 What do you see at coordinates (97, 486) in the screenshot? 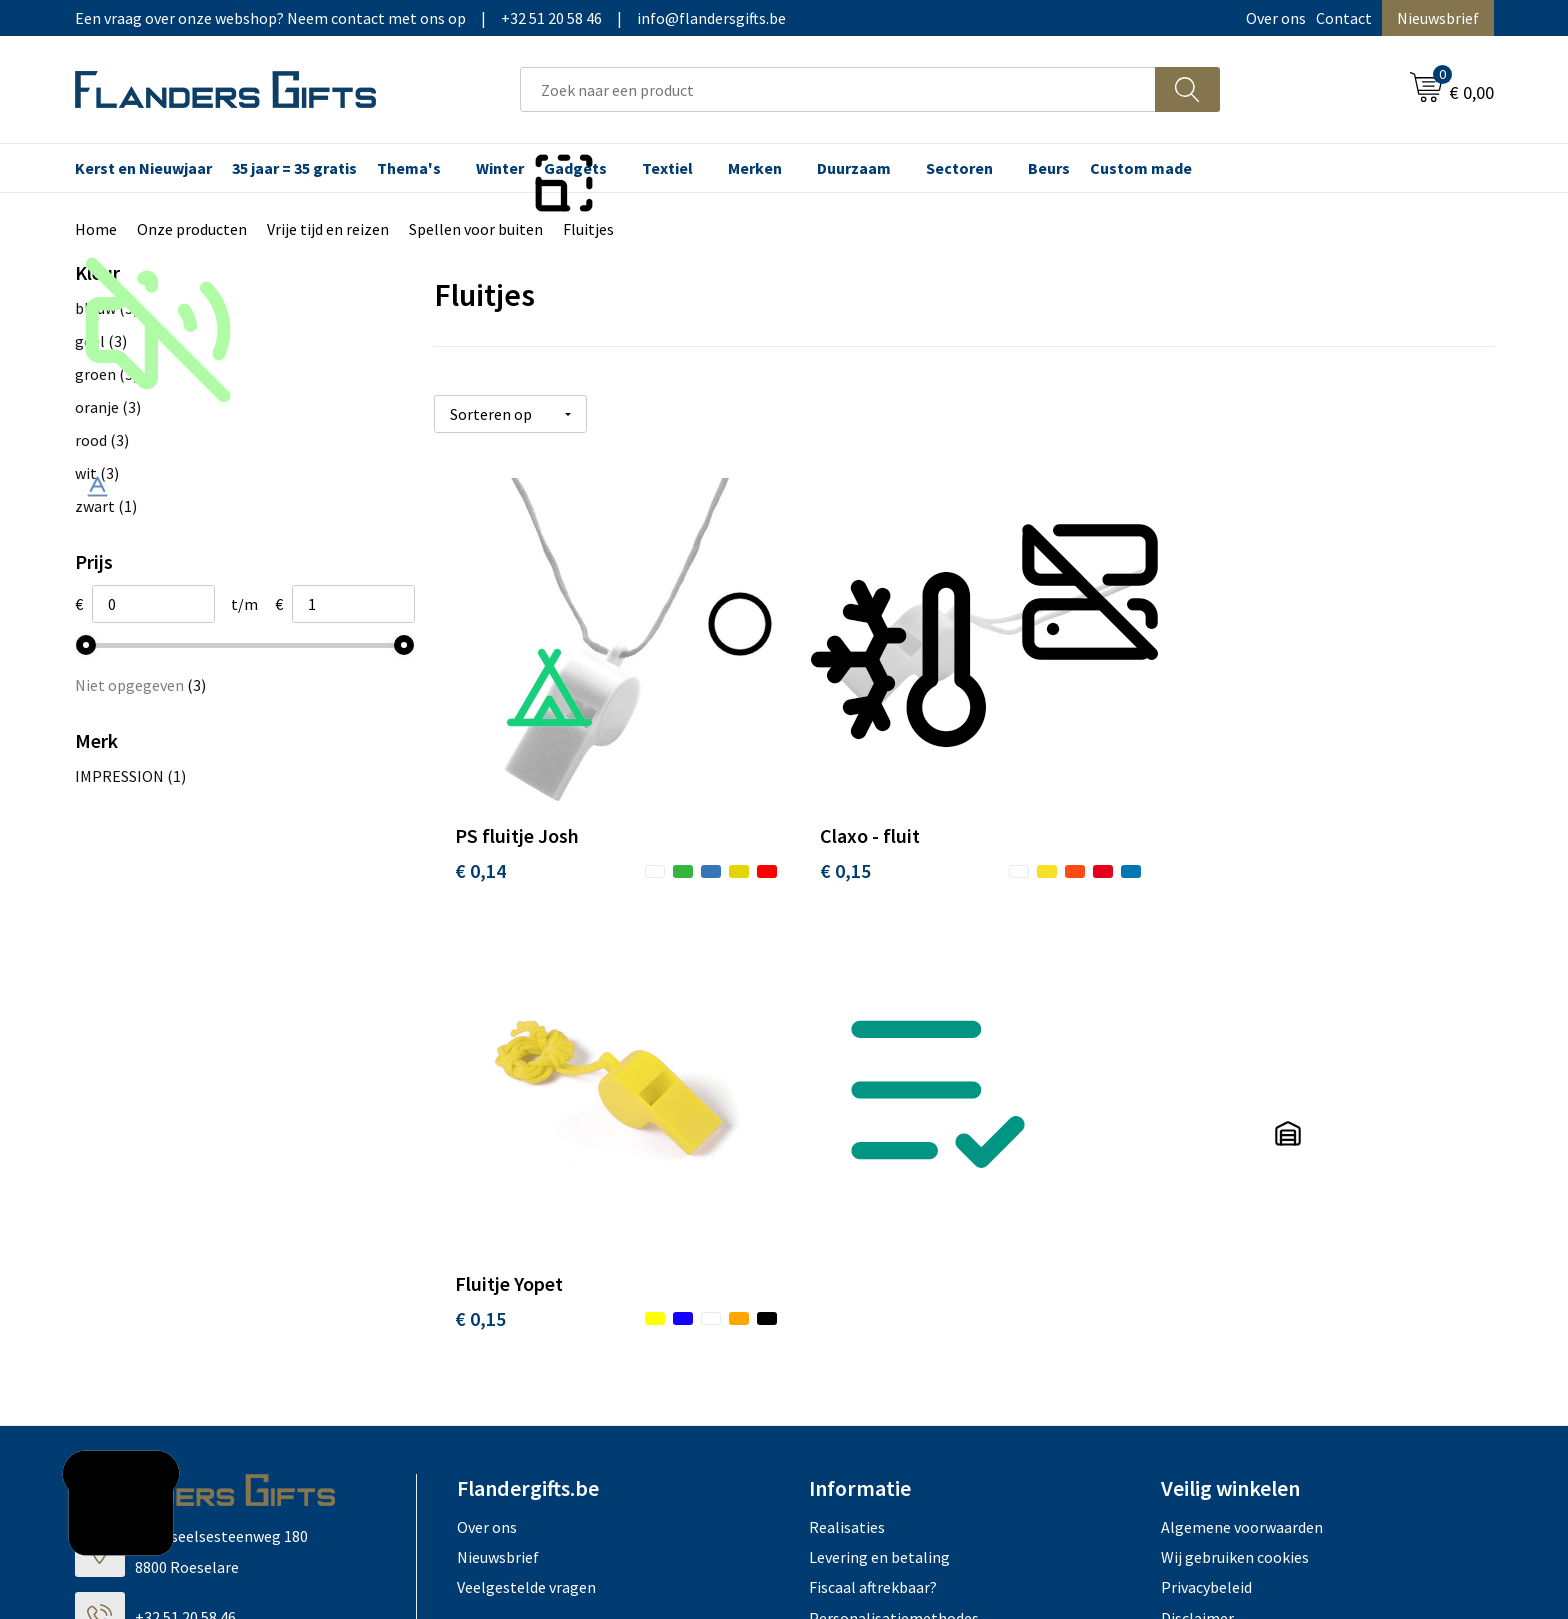
I see `set text baseline alignment` at bounding box center [97, 486].